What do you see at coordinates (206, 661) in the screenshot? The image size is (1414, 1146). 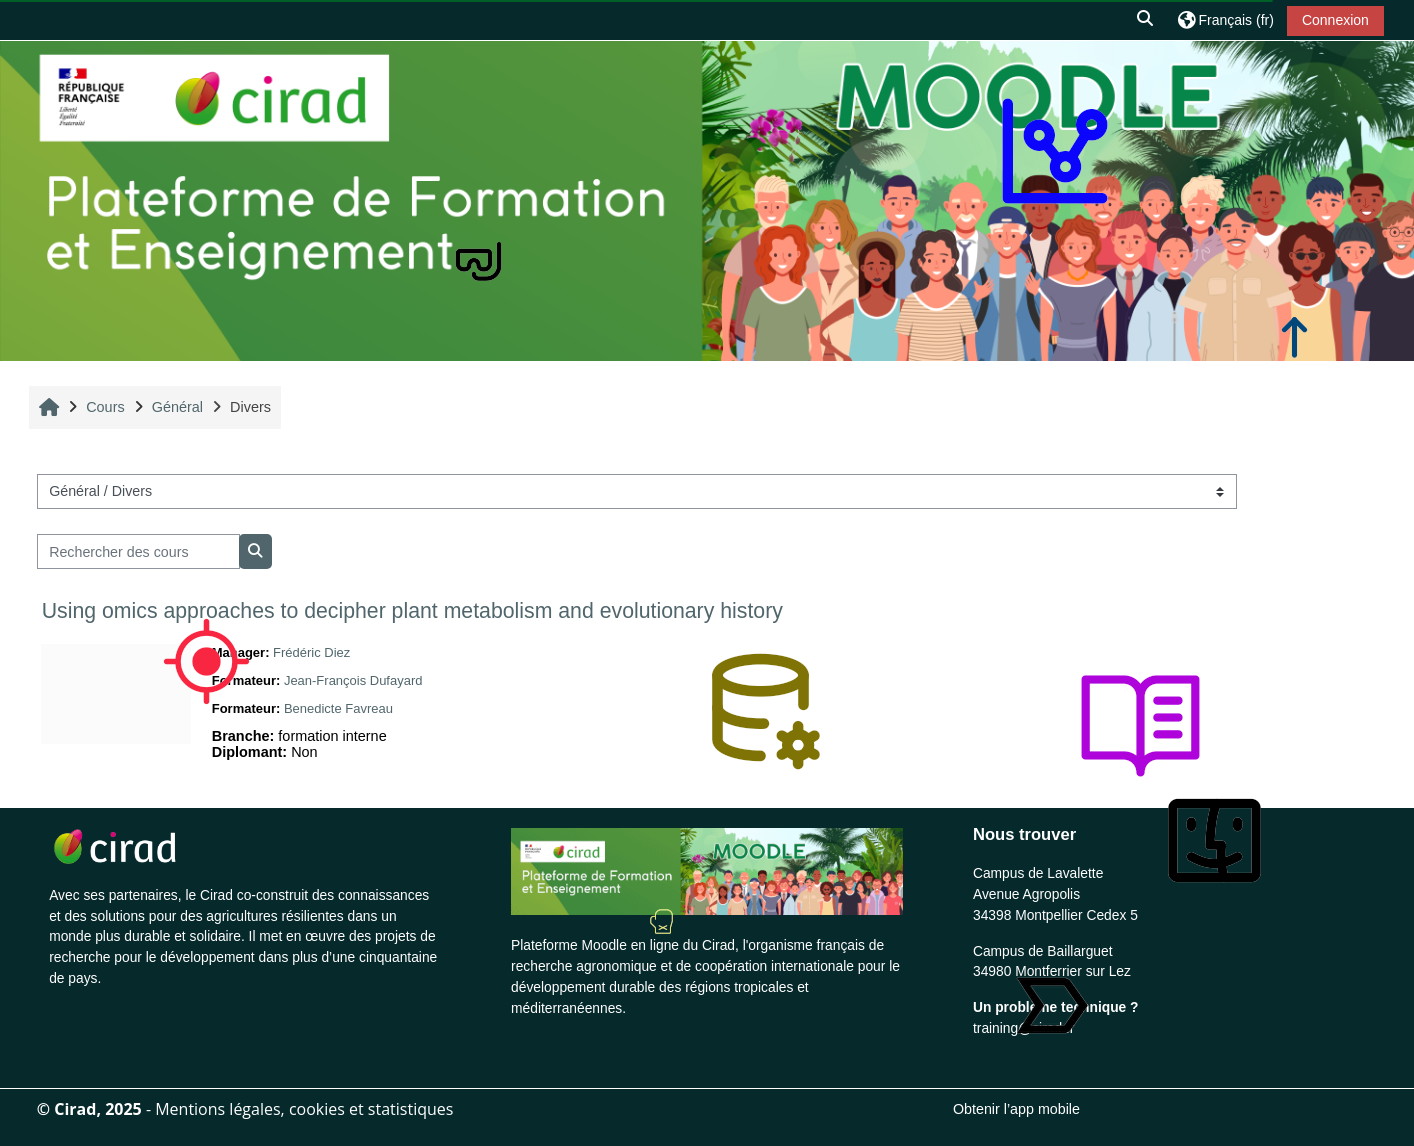 I see `lock onto current GPS location` at bounding box center [206, 661].